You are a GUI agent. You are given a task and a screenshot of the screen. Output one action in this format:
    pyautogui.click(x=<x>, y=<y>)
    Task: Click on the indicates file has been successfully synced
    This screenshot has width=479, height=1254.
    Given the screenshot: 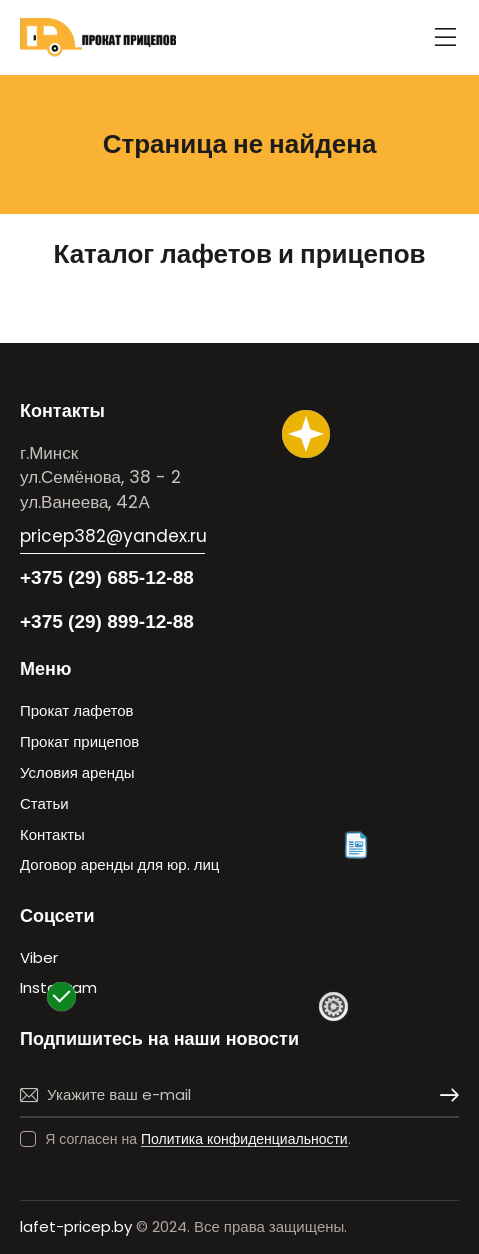 What is the action you would take?
    pyautogui.click(x=61, y=996)
    